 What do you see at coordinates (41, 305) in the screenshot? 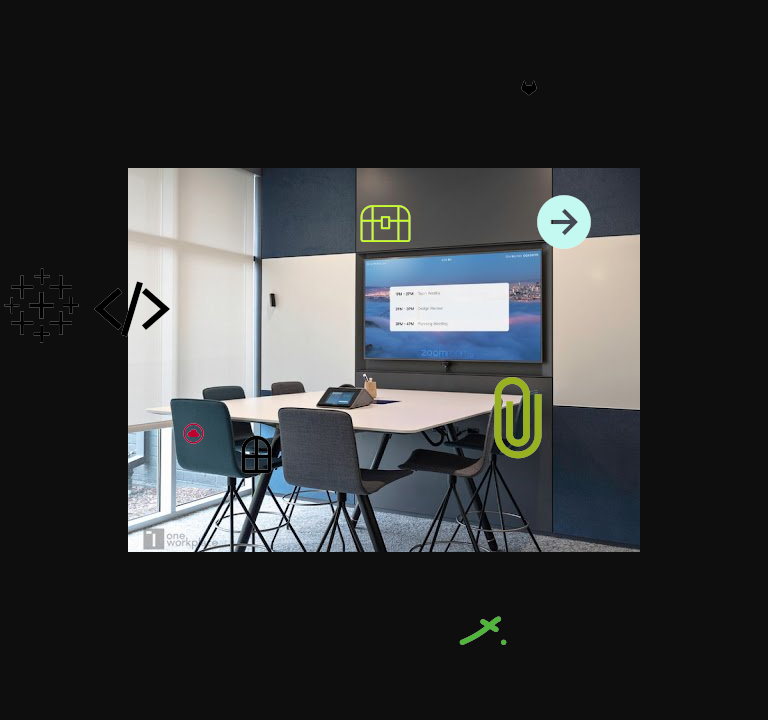
I see `open Tableau application` at bounding box center [41, 305].